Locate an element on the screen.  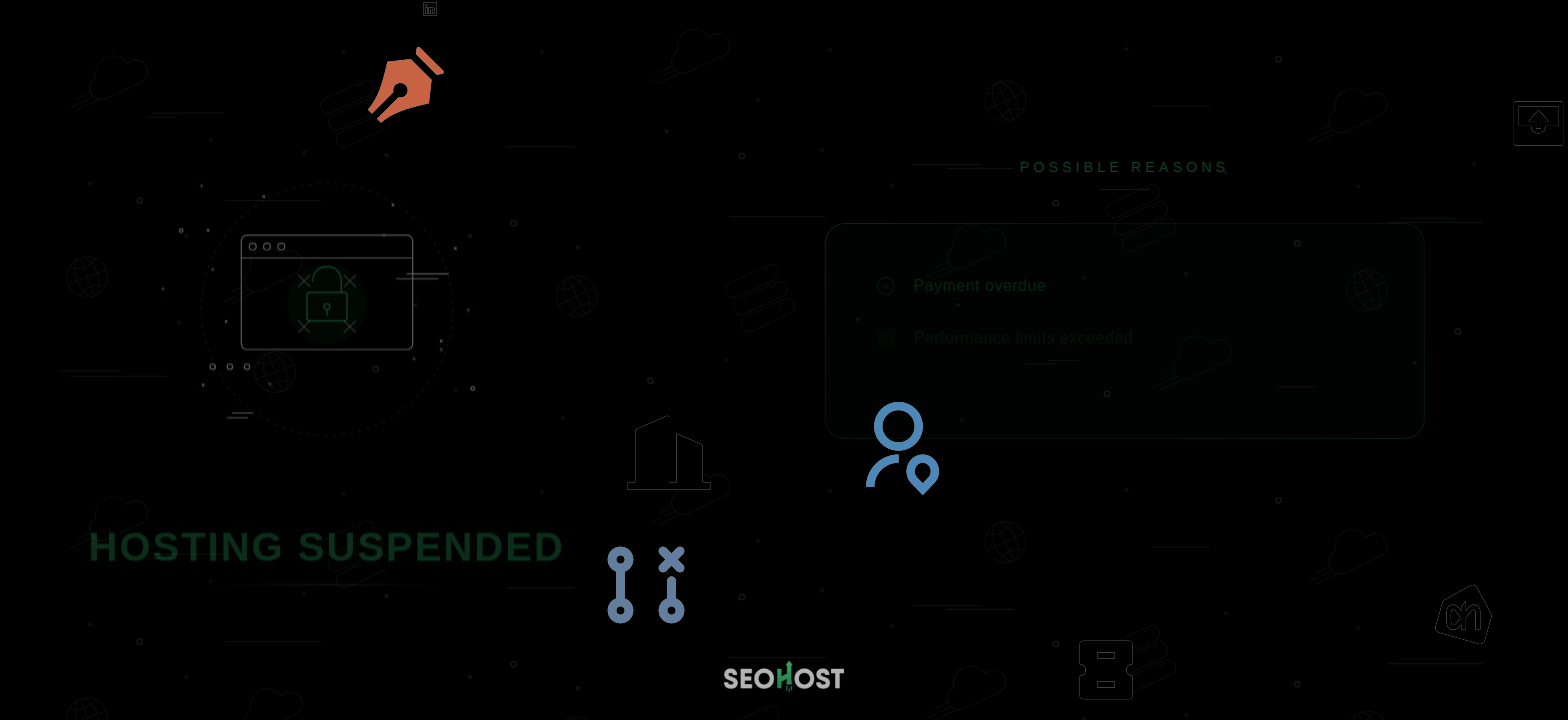
export or upload a file is located at coordinates (1538, 123).